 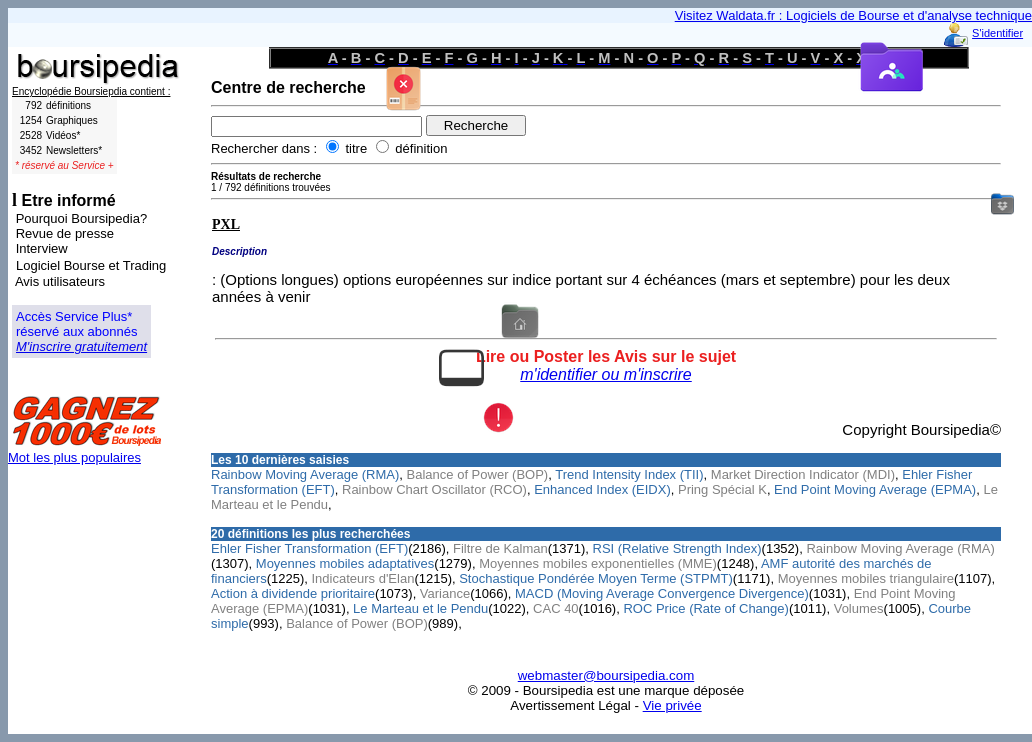 I want to click on open wondershare famisafe app folder, so click(x=891, y=68).